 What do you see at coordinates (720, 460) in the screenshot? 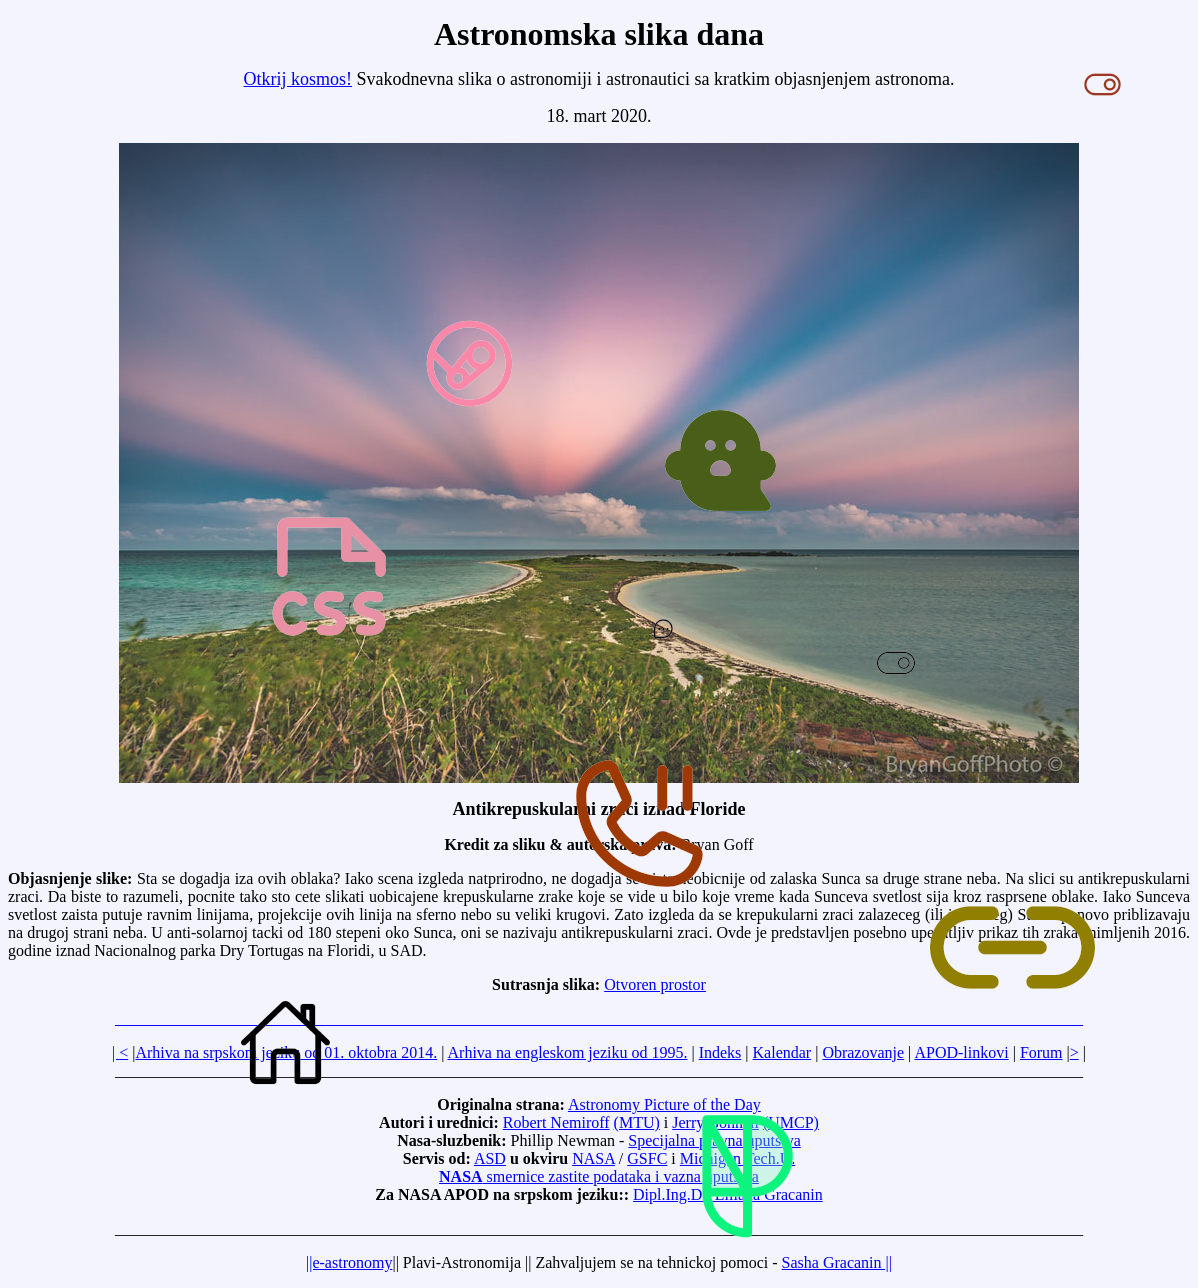
I see `toggle ghost mode or invisible status` at bounding box center [720, 460].